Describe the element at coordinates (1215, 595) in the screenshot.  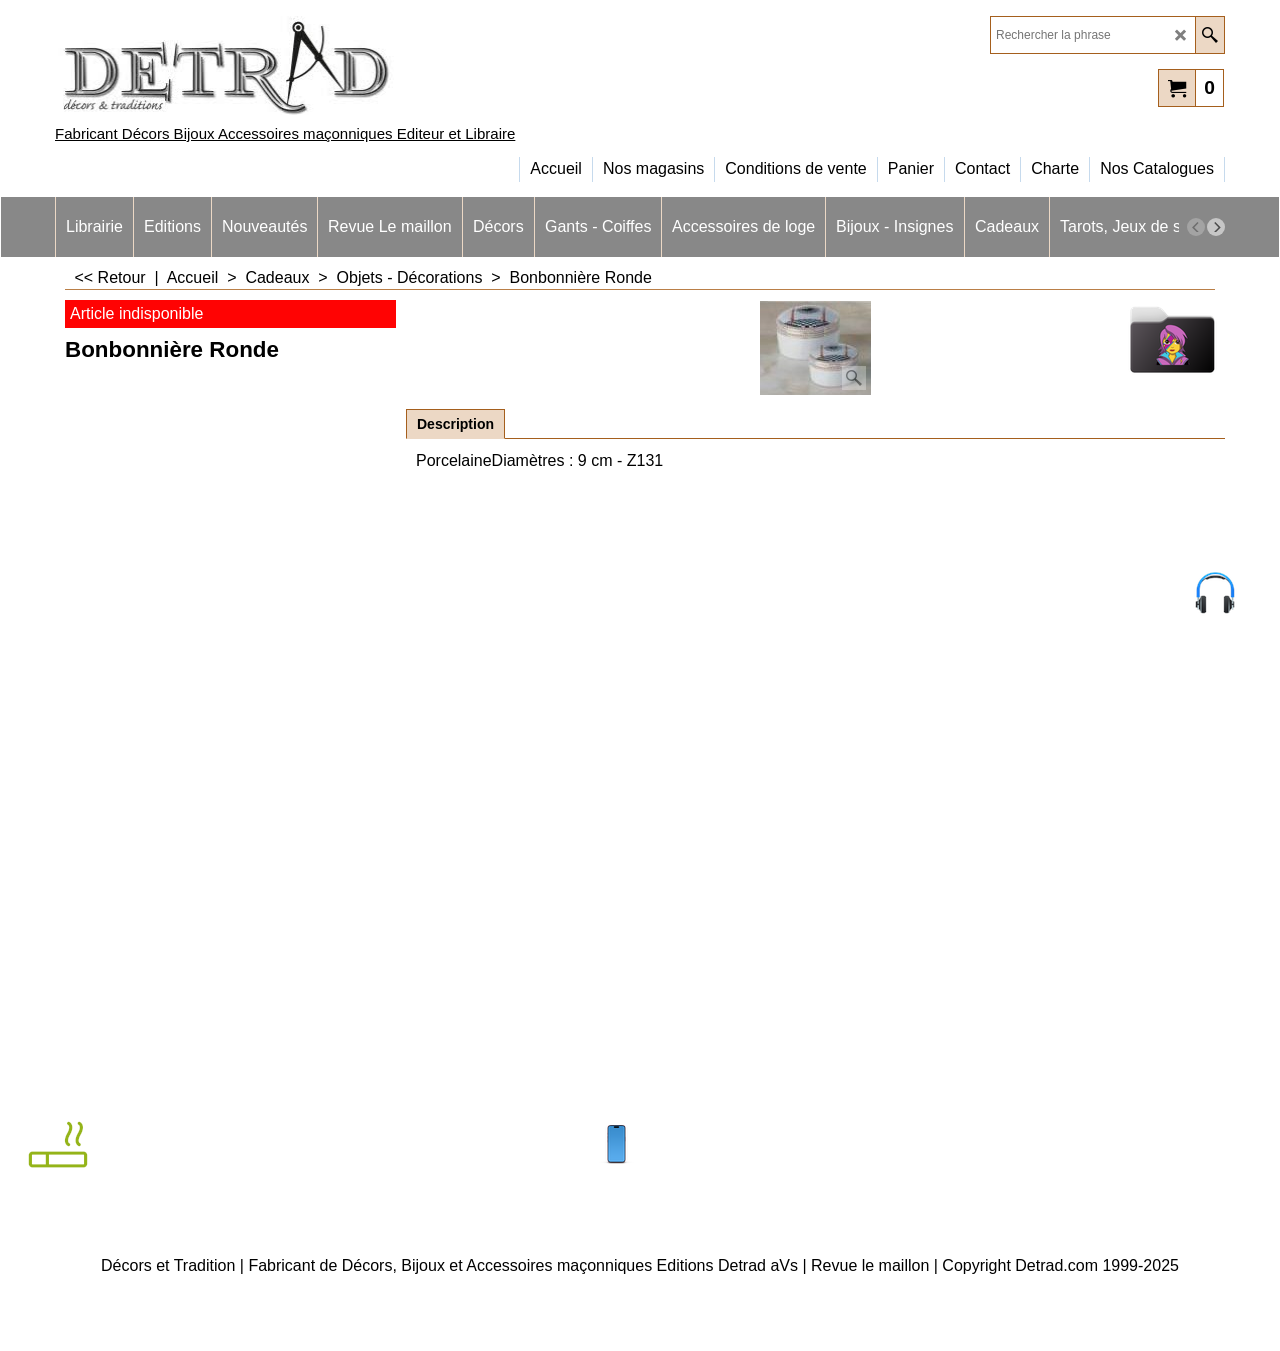
I see `access audio or headphone settings` at that location.